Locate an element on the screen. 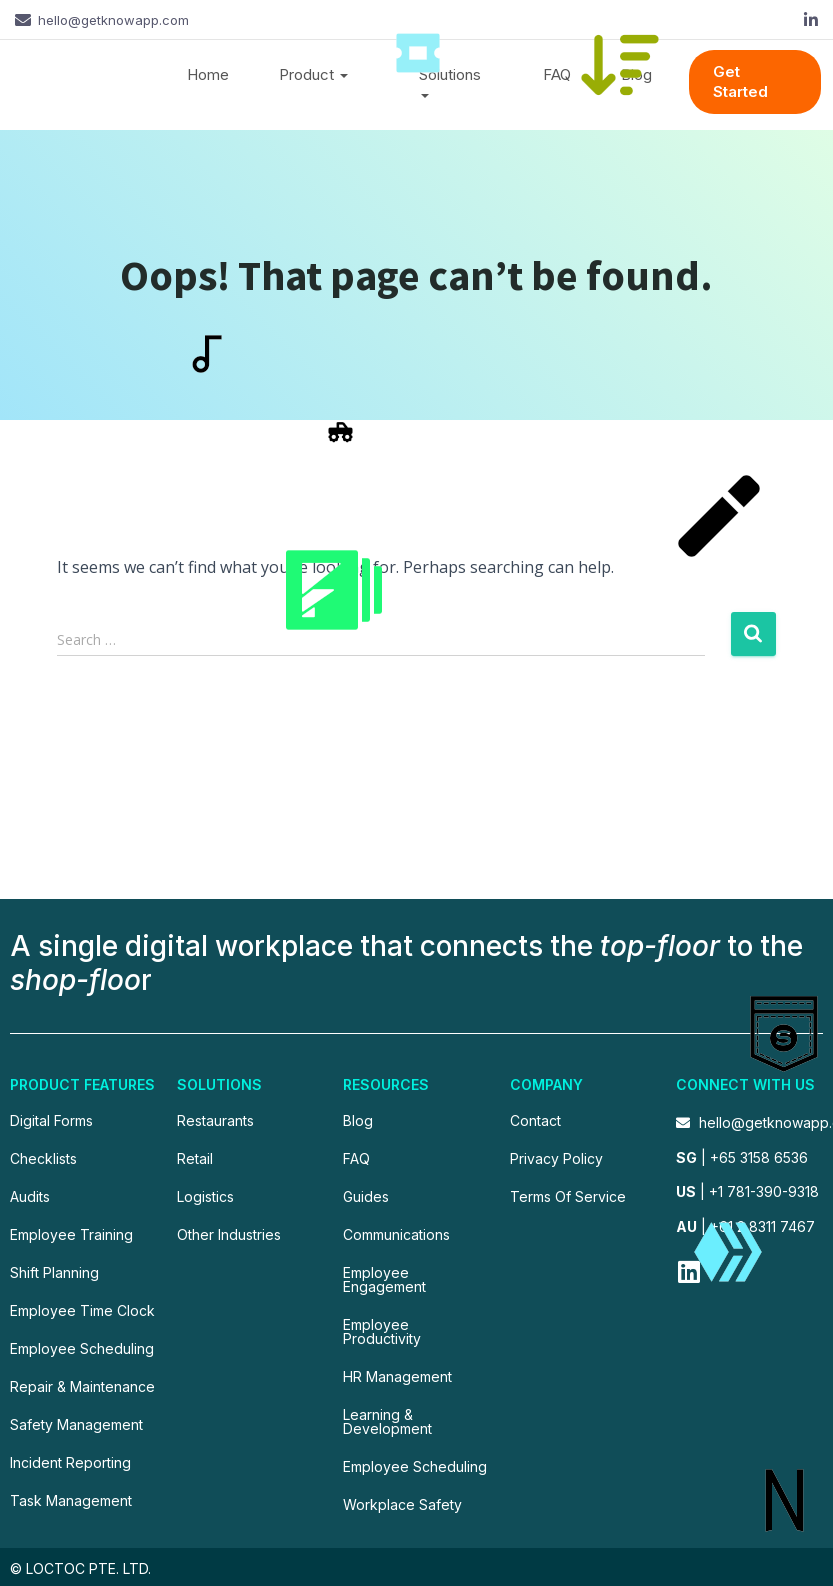 The height and width of the screenshot is (1586, 833). open Formstack form builder is located at coordinates (334, 590).